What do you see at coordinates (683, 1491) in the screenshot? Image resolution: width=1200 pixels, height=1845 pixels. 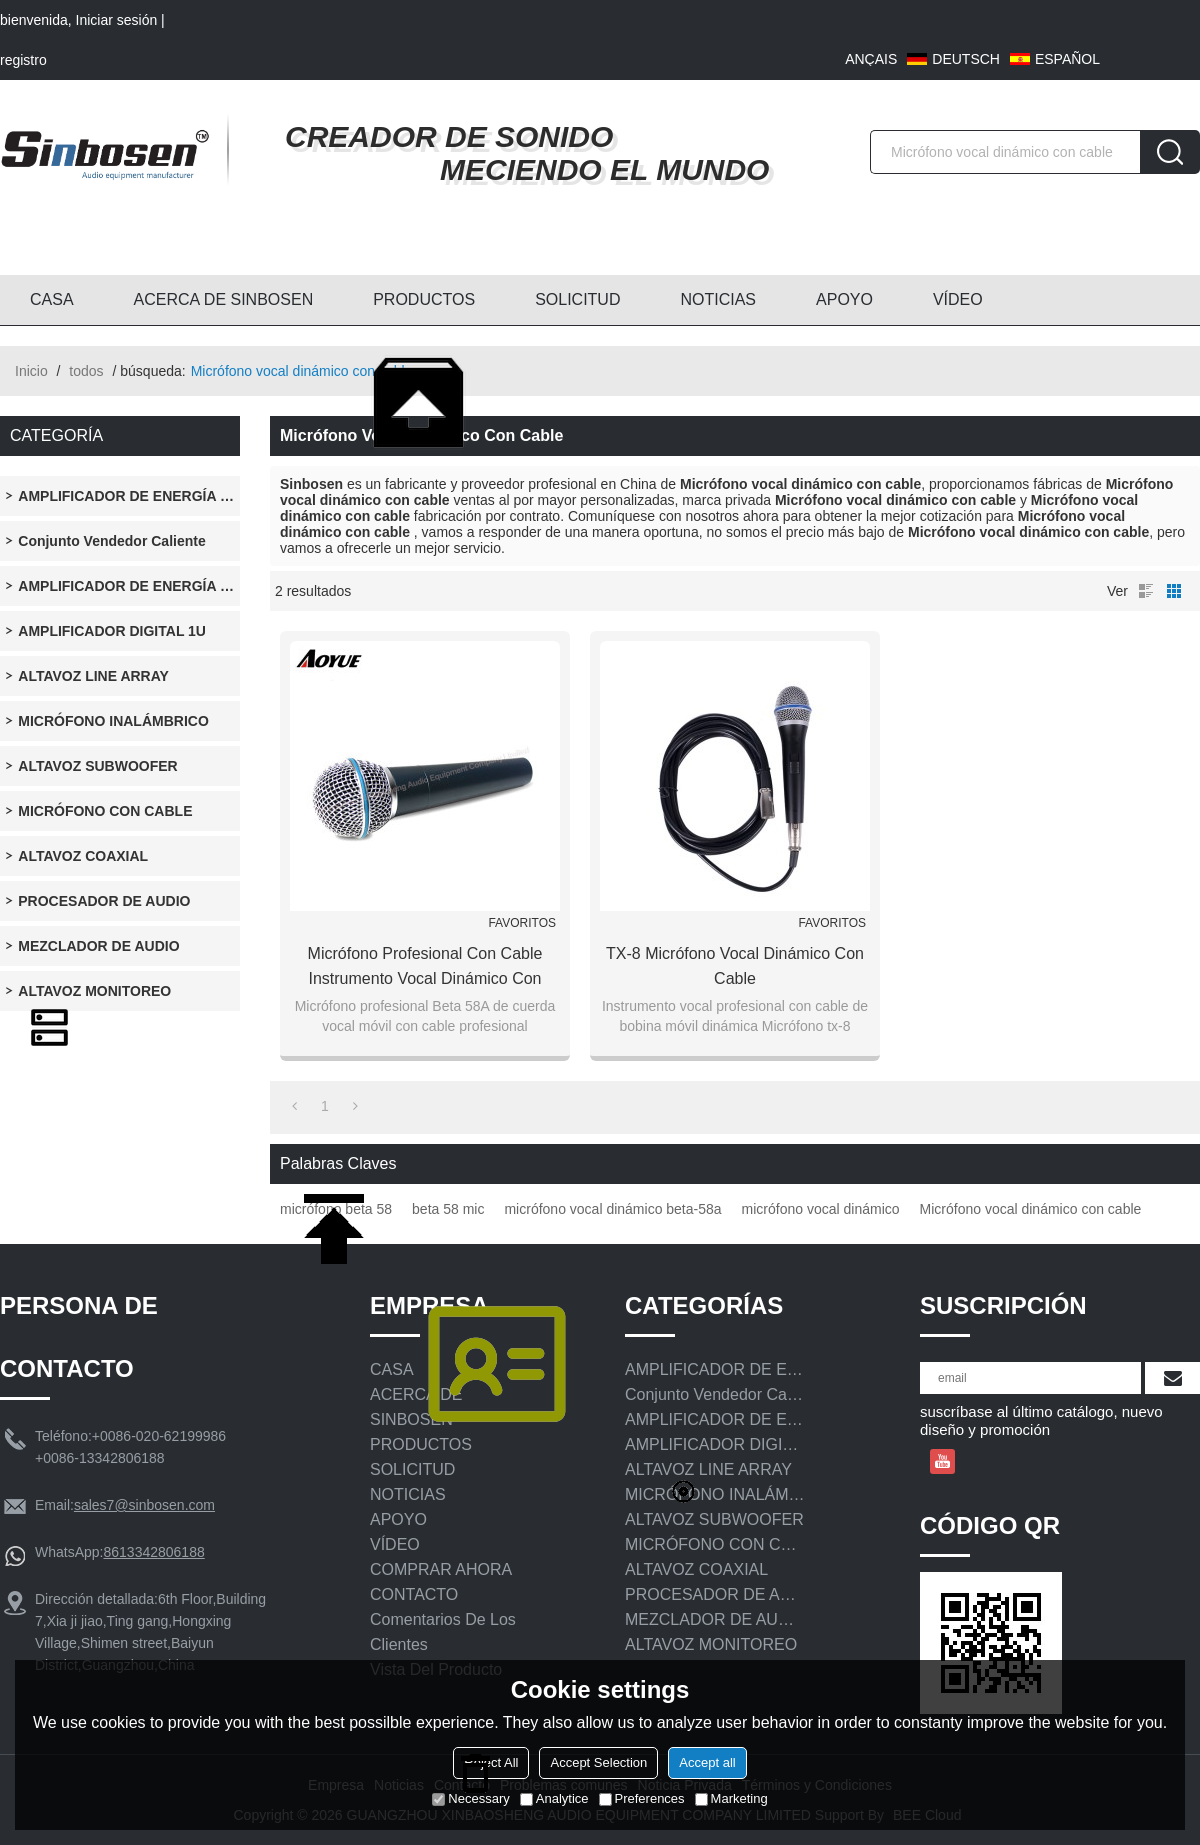 I see `access music albums or library` at bounding box center [683, 1491].